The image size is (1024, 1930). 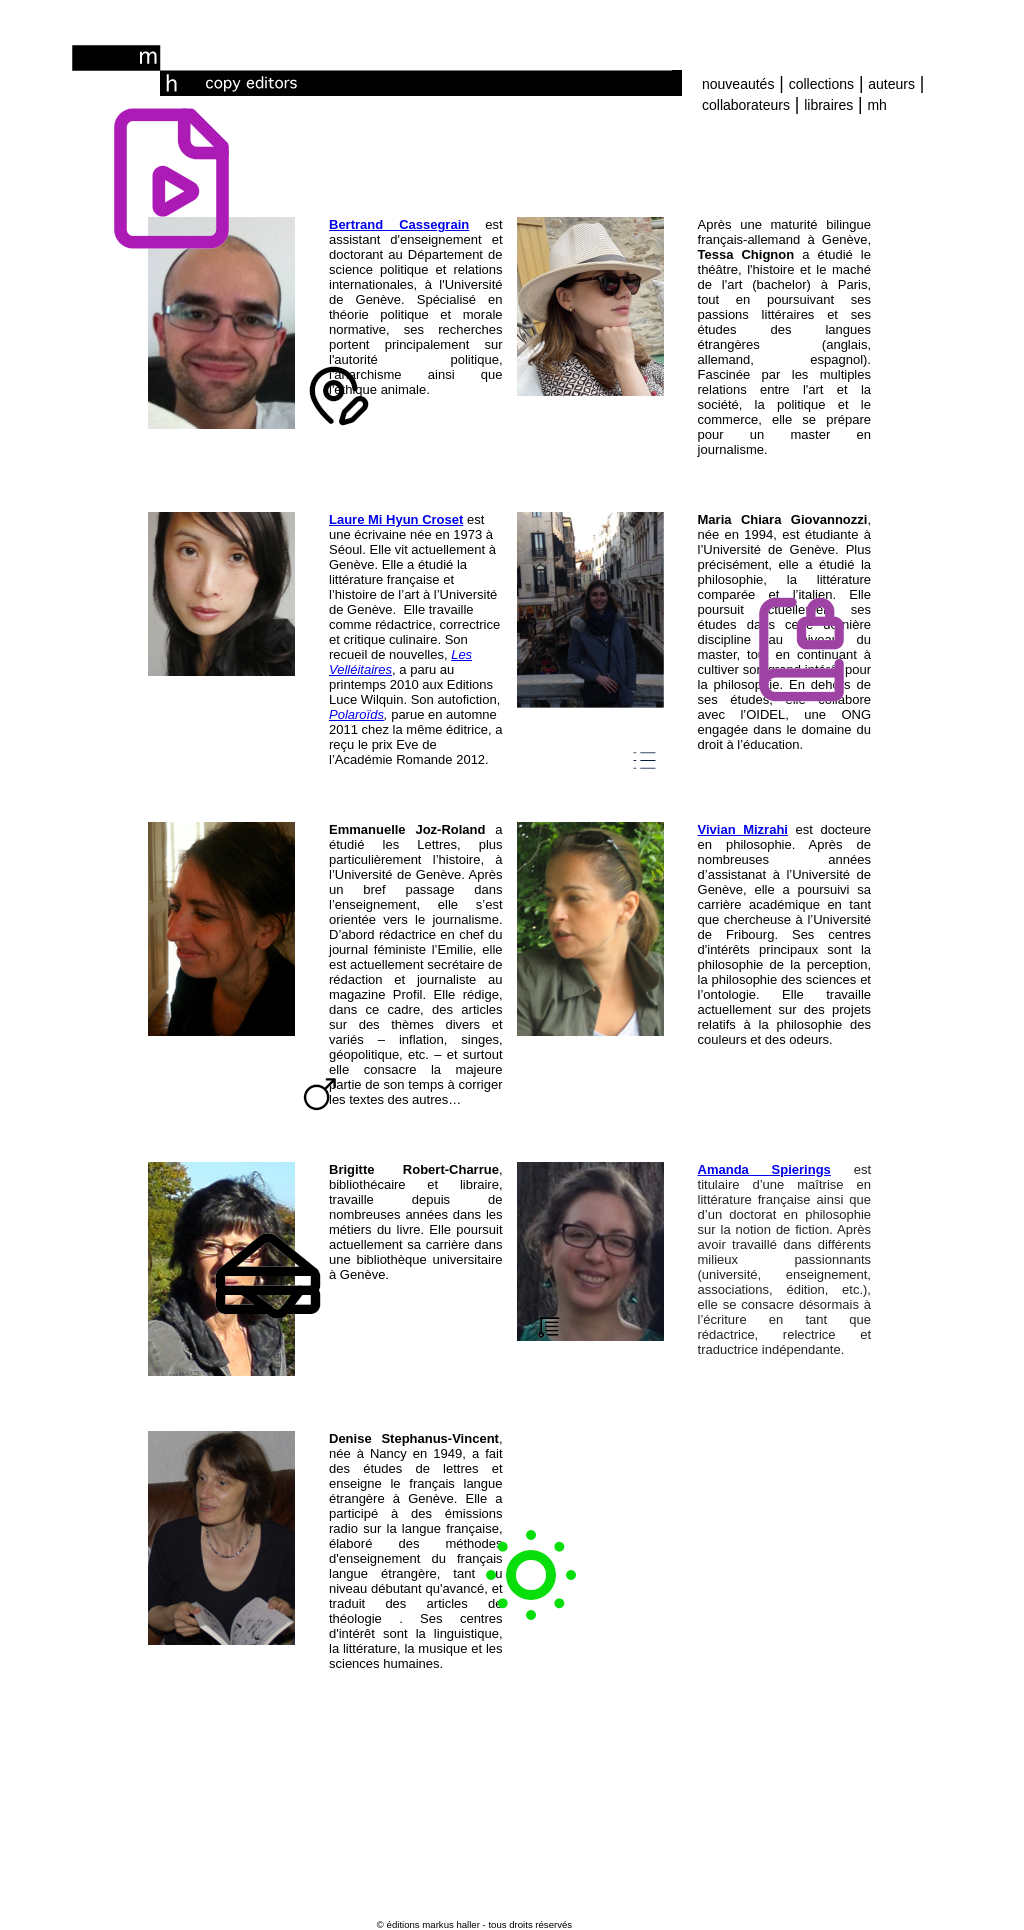 I want to click on indicates male gender selection, so click(x=320, y=1093).